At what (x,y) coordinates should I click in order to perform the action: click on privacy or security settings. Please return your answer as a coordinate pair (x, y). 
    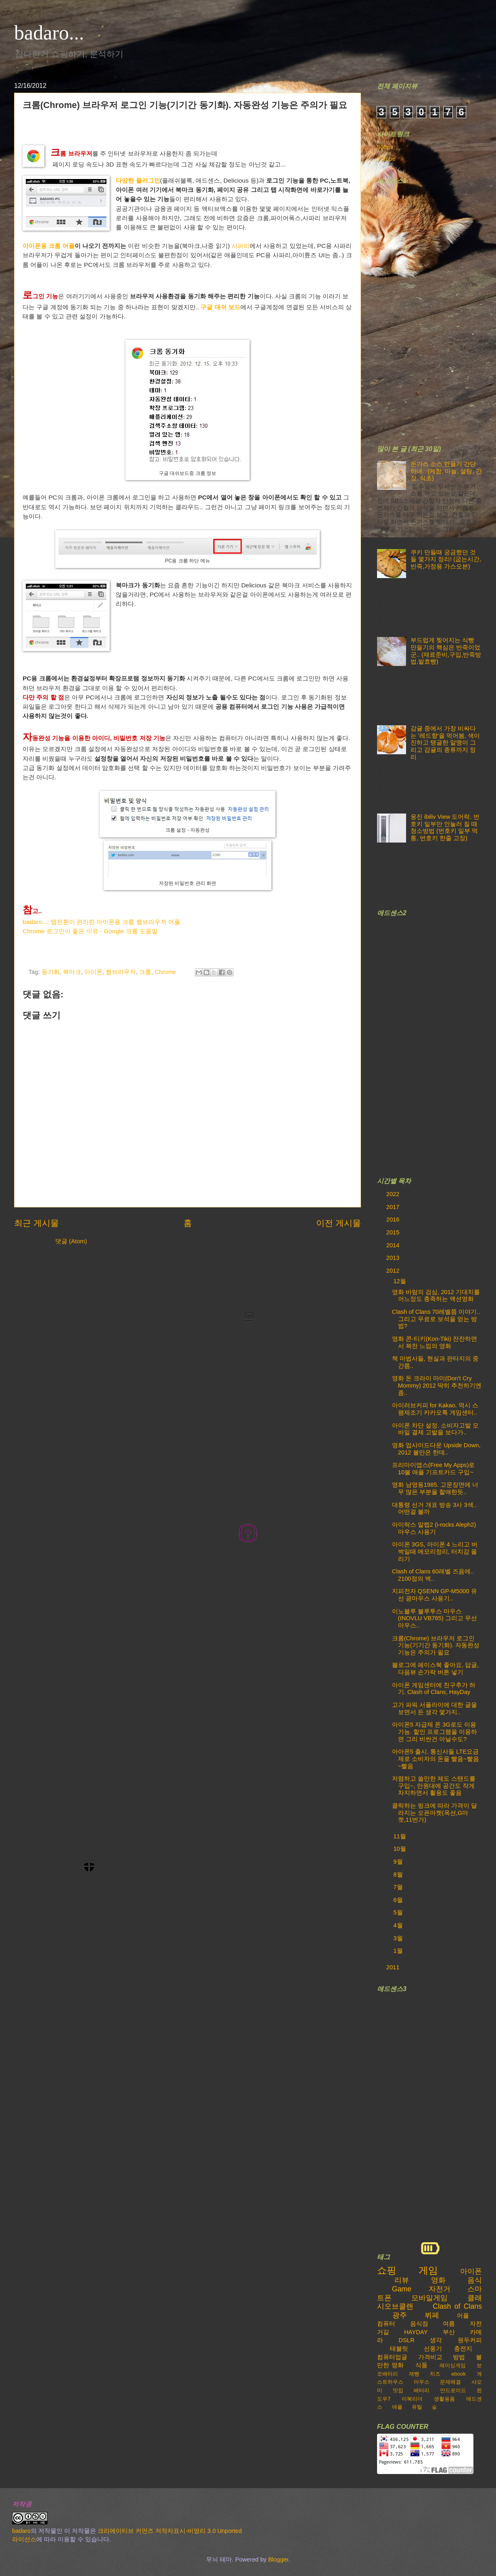
    Looking at the image, I should click on (89, 1867).